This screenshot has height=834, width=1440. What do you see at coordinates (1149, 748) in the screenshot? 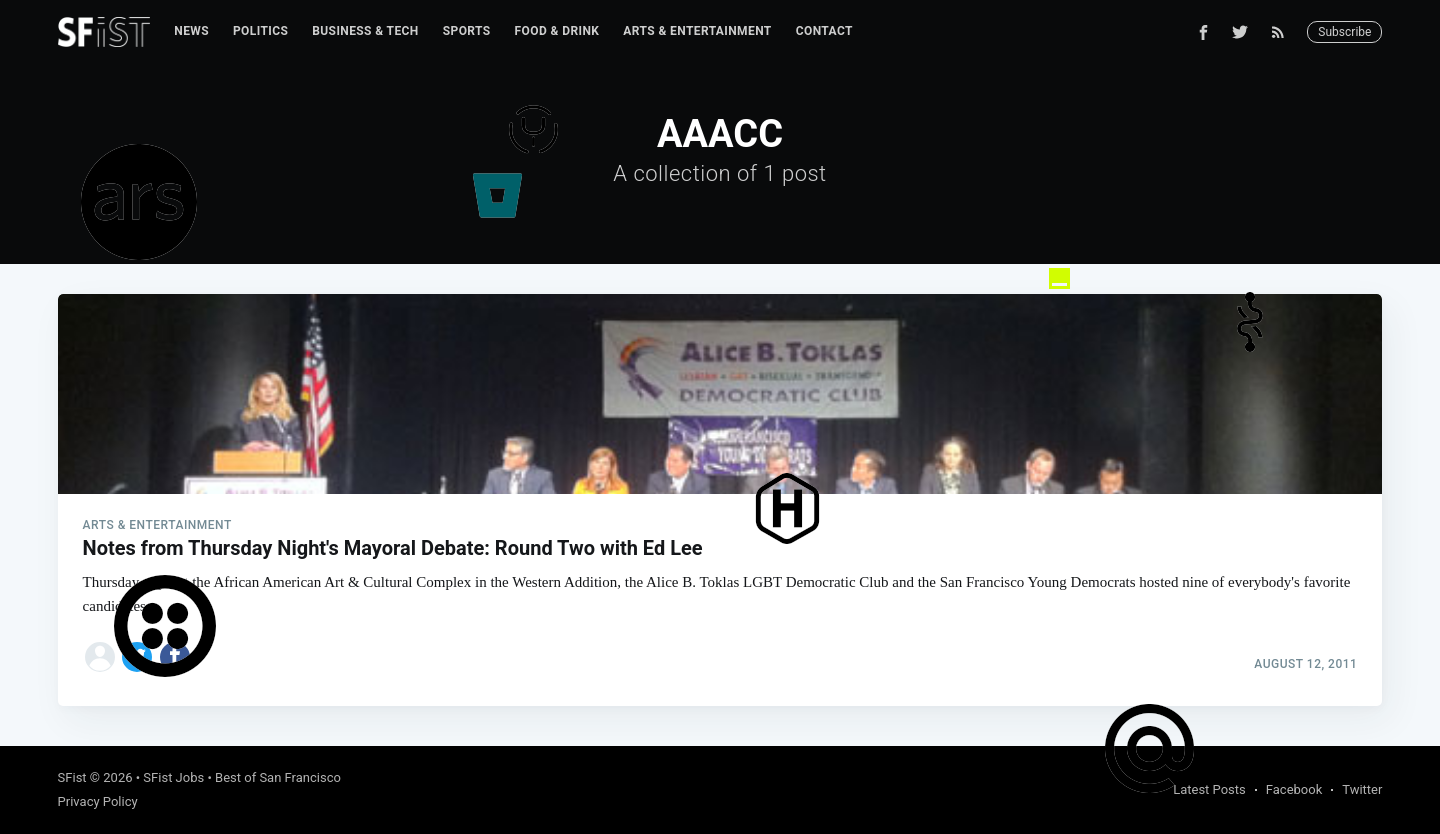
I see `open mail.ru email service` at bounding box center [1149, 748].